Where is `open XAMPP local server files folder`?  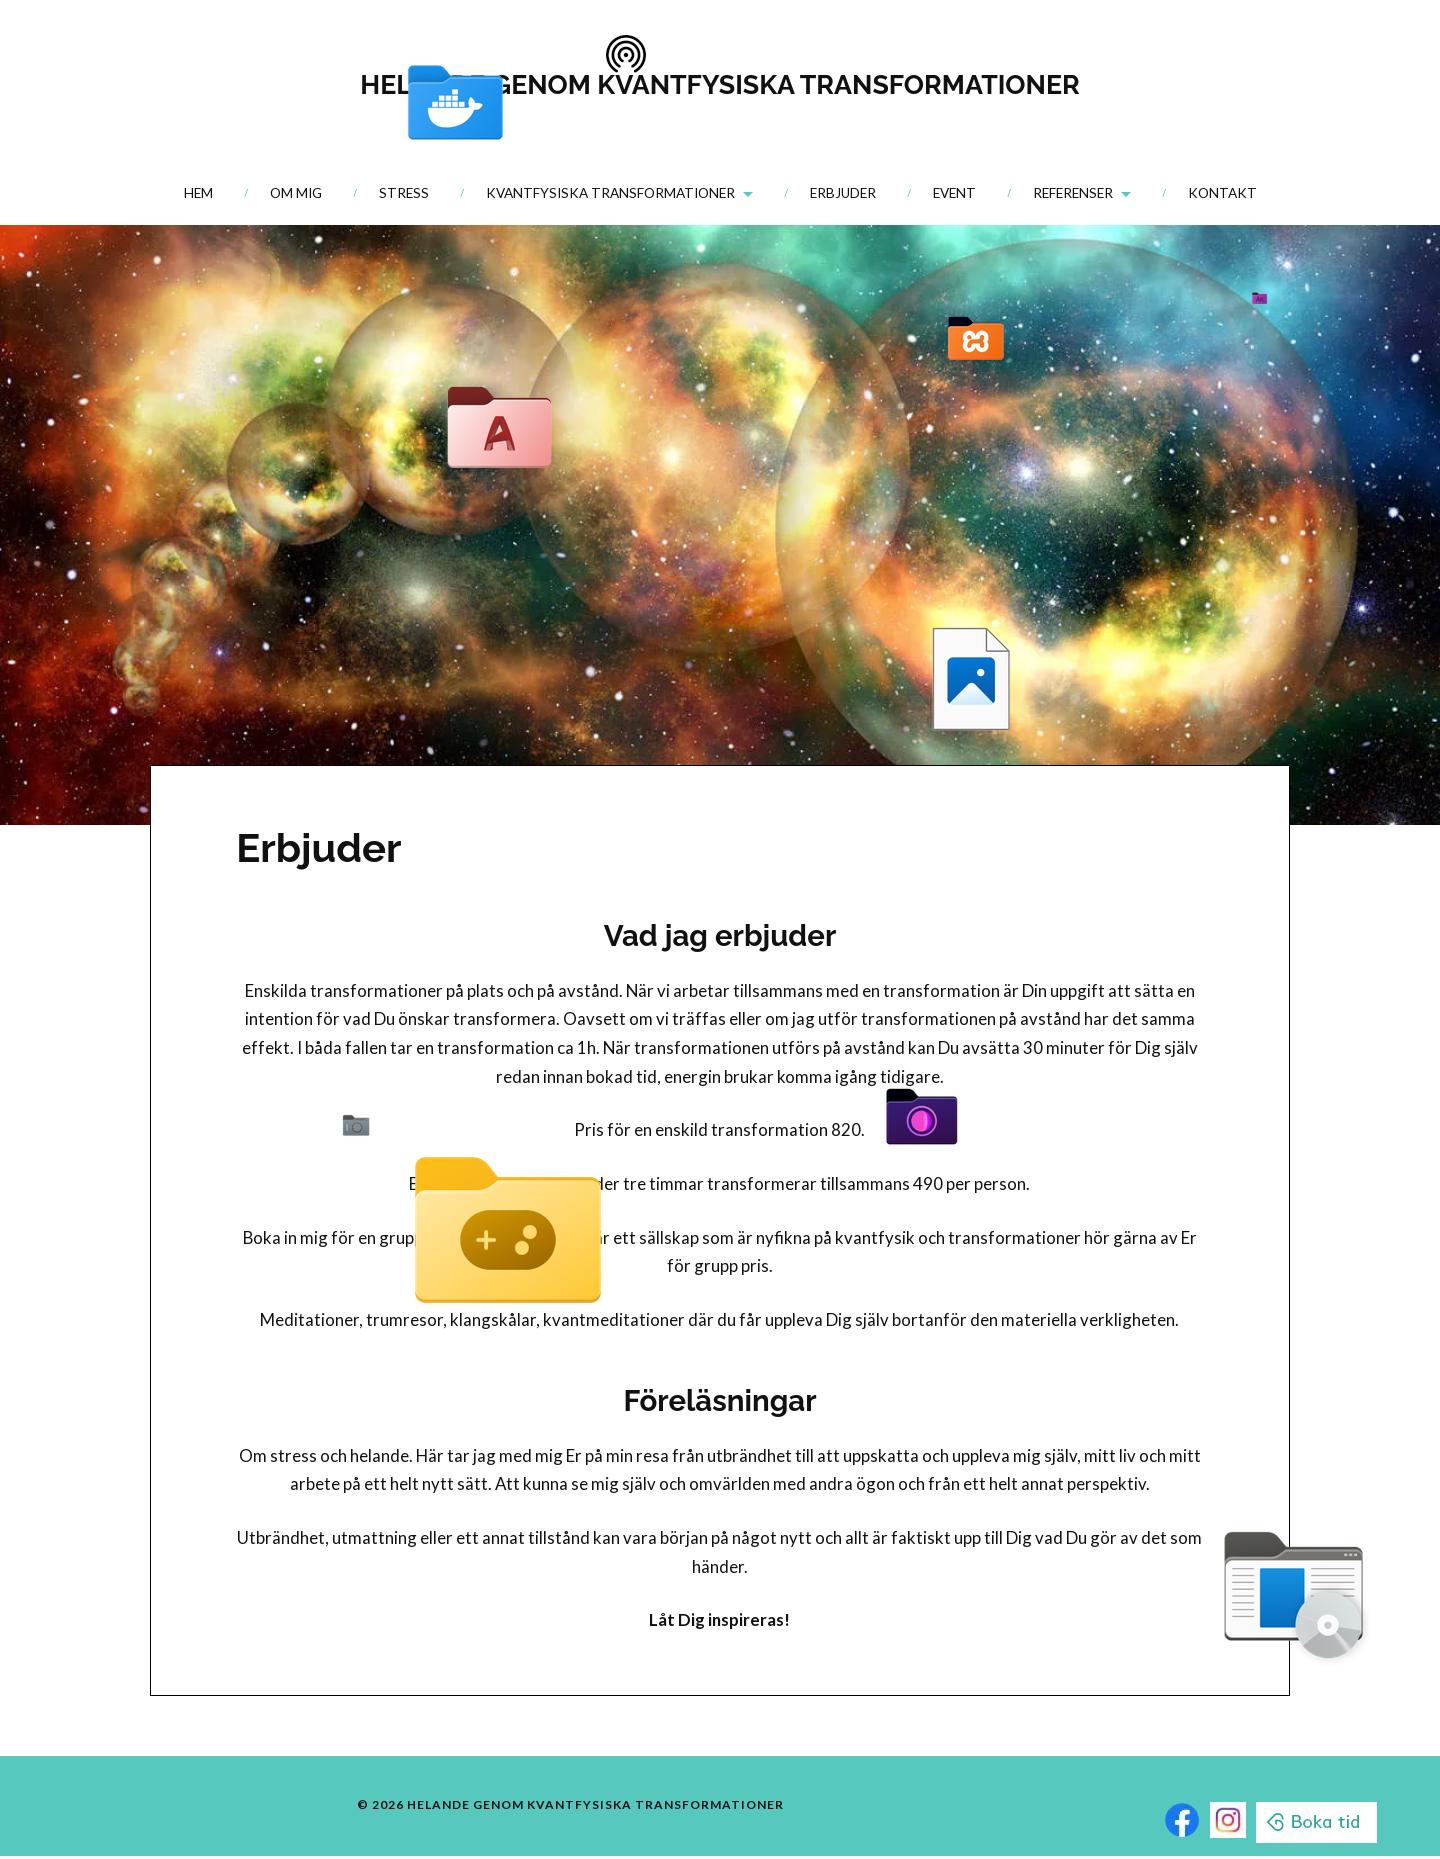 open XAMPP local server files folder is located at coordinates (975, 339).